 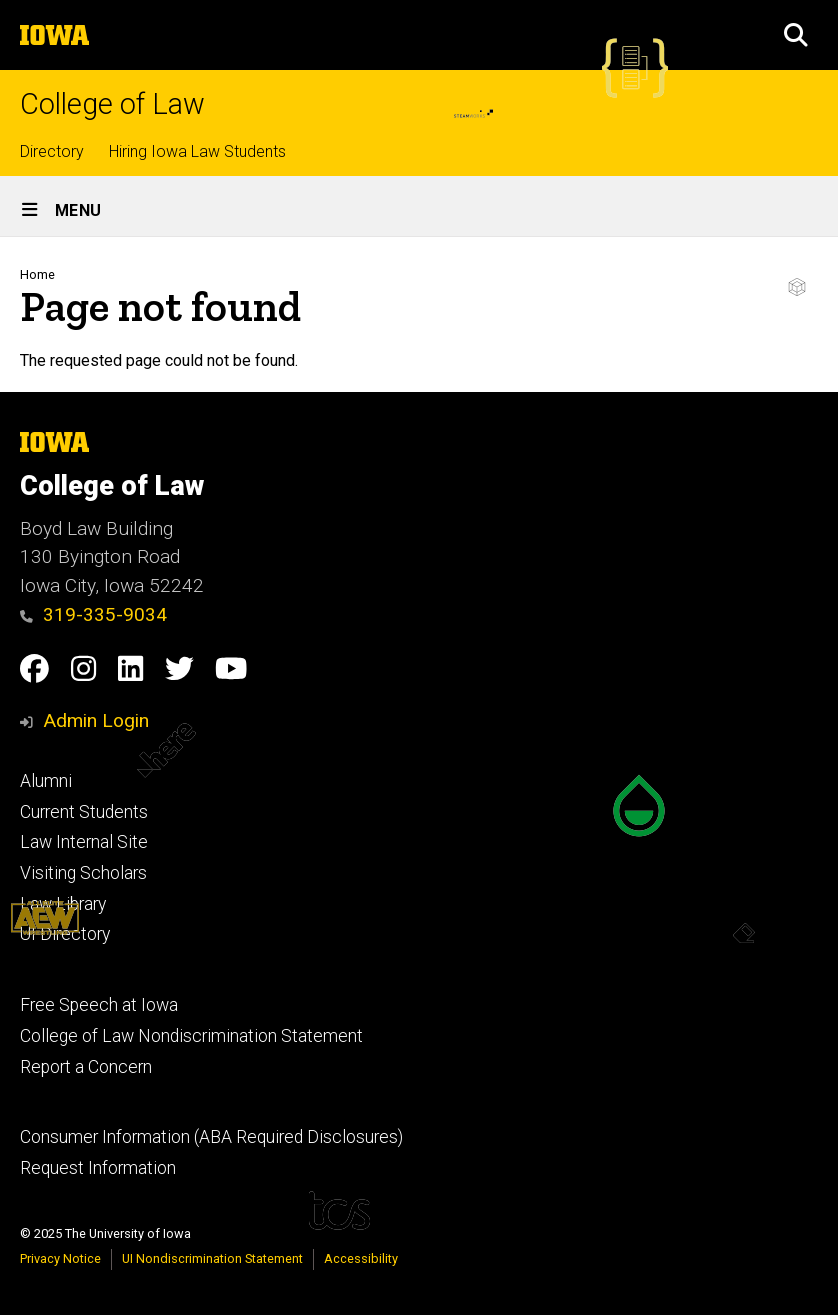 What do you see at coordinates (797, 287) in the screenshot?
I see `open Apache NetBeans IDE` at bounding box center [797, 287].